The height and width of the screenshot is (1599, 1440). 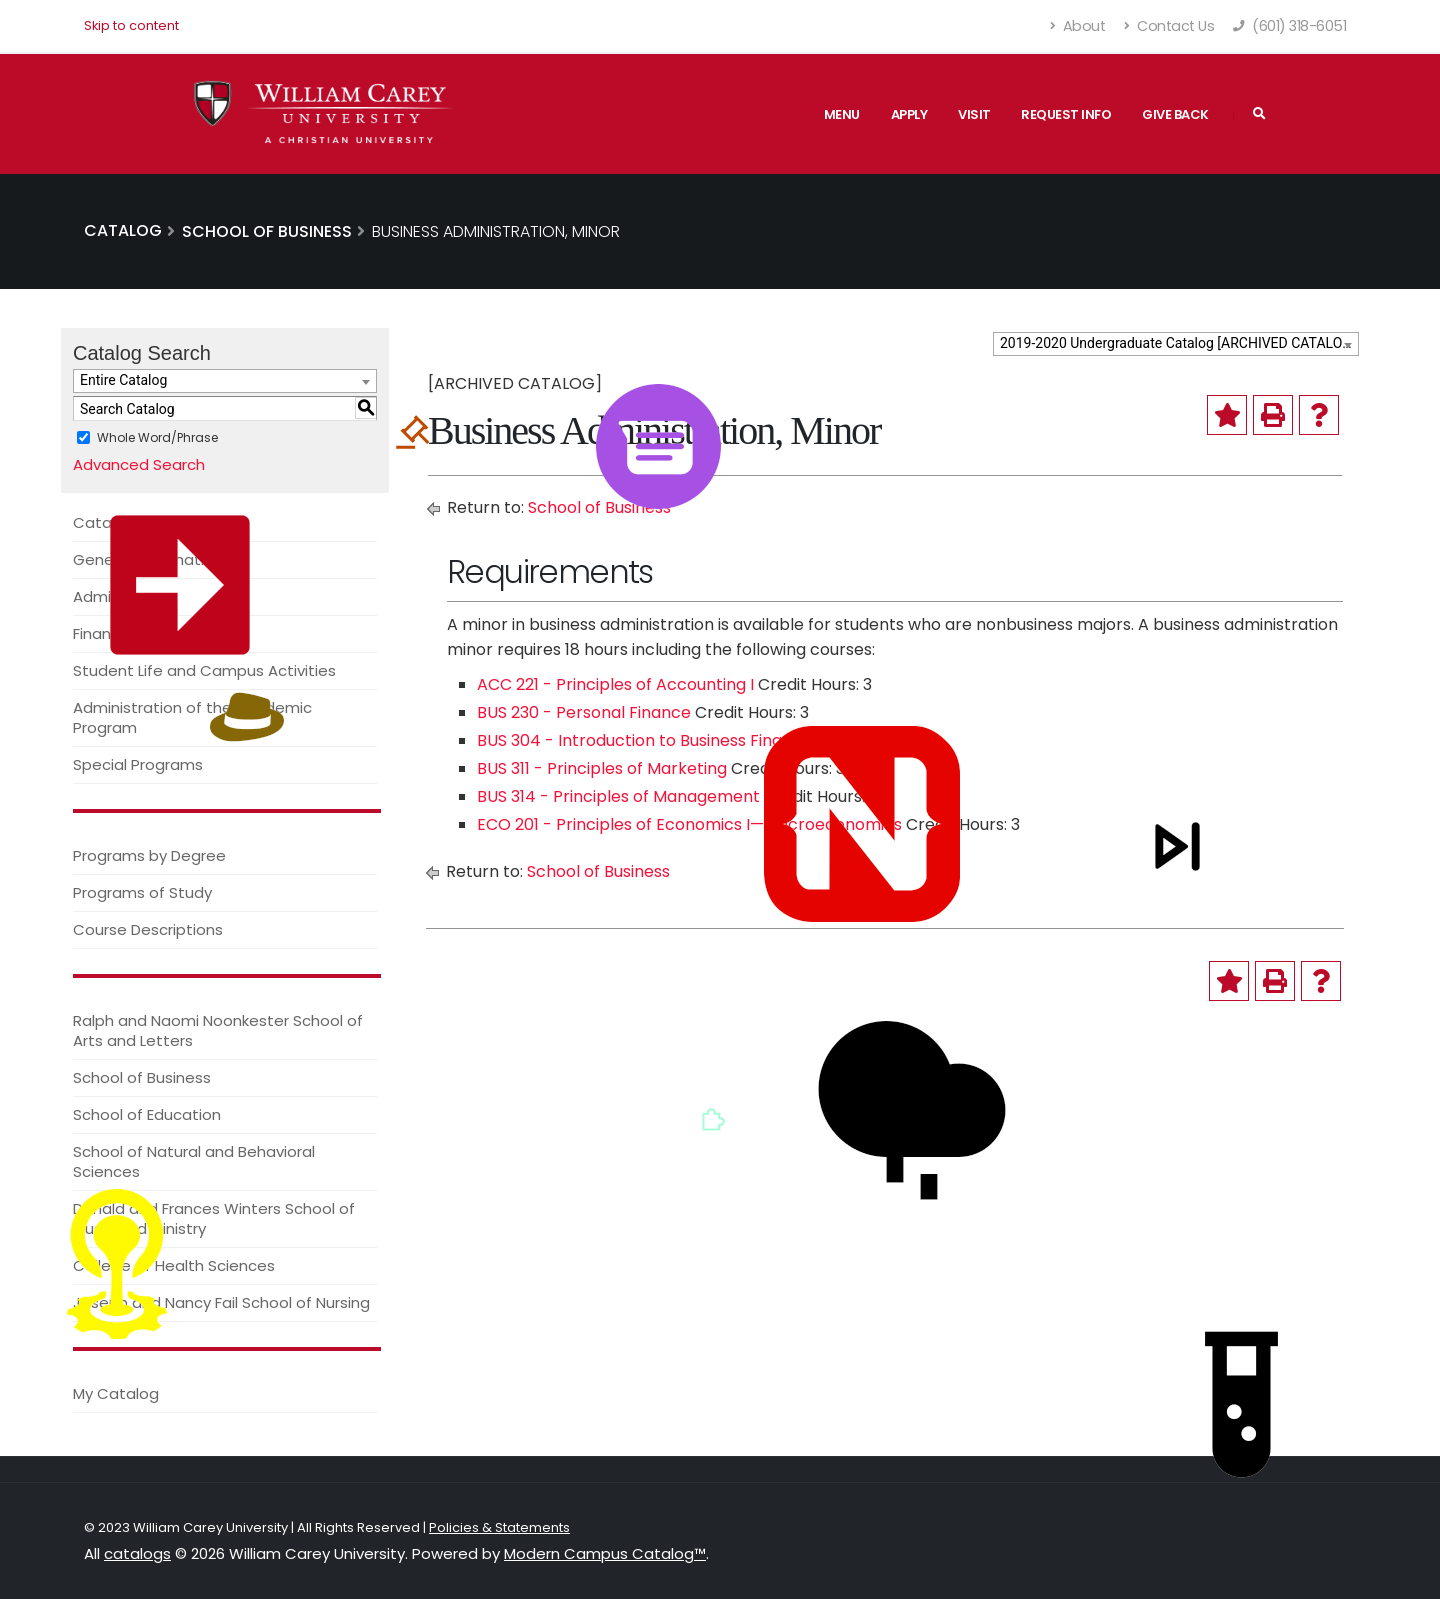 What do you see at coordinates (412, 433) in the screenshot?
I see `place a bid on an item` at bounding box center [412, 433].